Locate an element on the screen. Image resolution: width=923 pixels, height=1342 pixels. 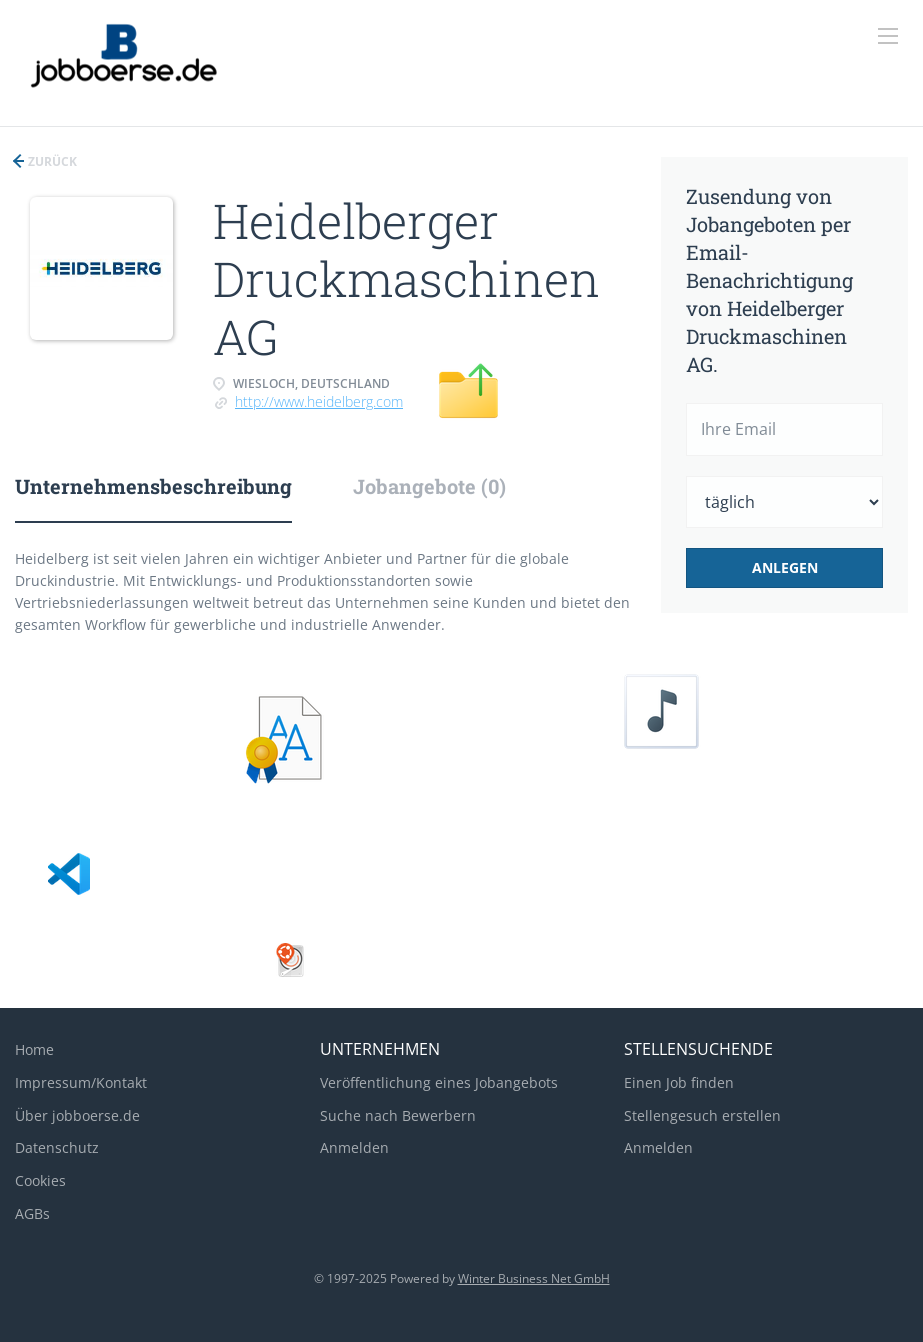
launch the ubiquity installer for ubuntu is located at coordinates (291, 961).